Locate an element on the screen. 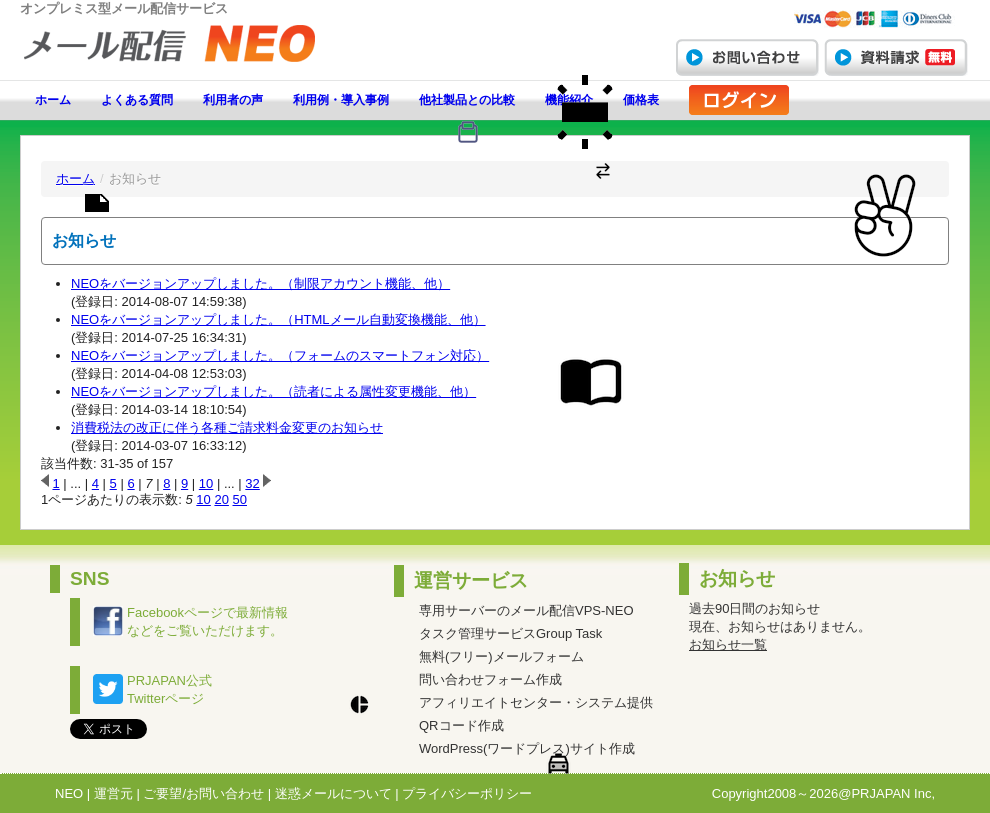 Image resolution: width=990 pixels, height=813 pixels. send a peace sign reaction or emoji is located at coordinates (883, 215).